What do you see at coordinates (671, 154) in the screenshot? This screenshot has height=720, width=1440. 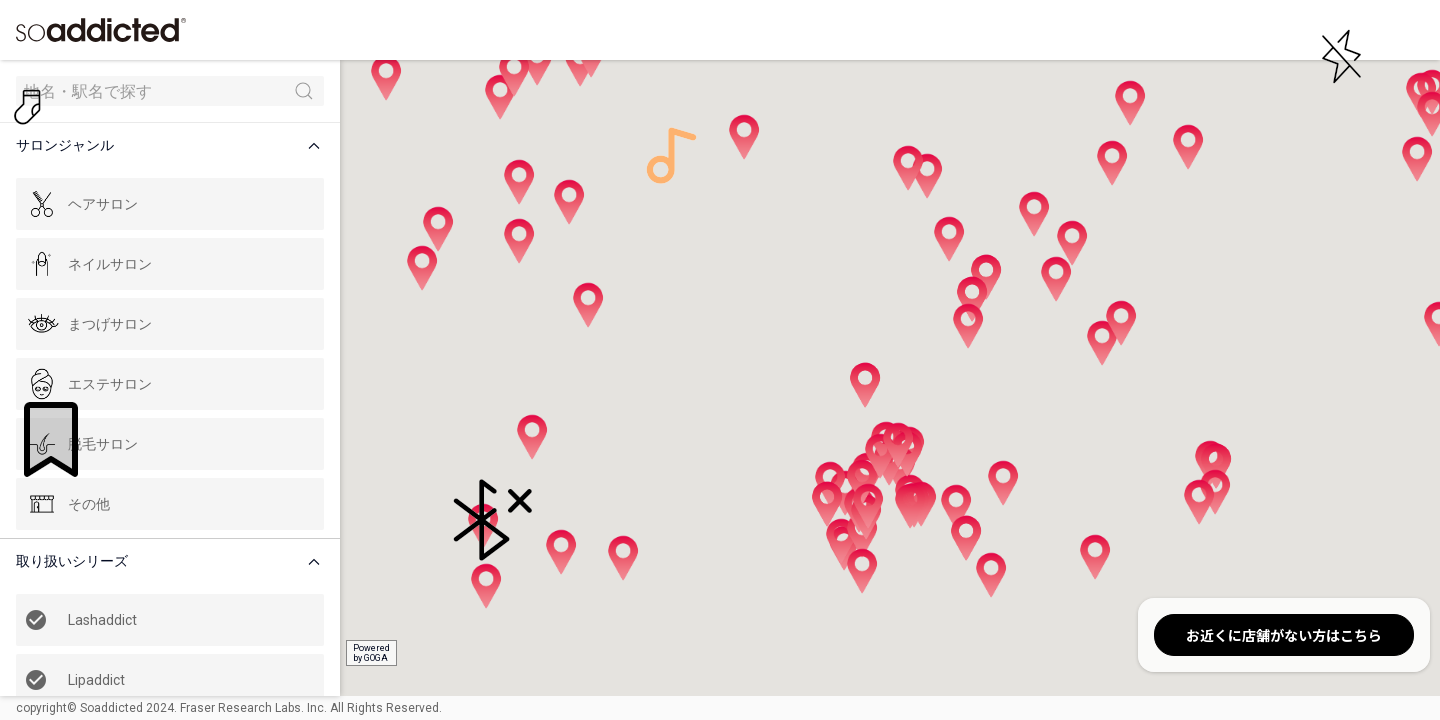 I see `access music or audio player` at bounding box center [671, 154].